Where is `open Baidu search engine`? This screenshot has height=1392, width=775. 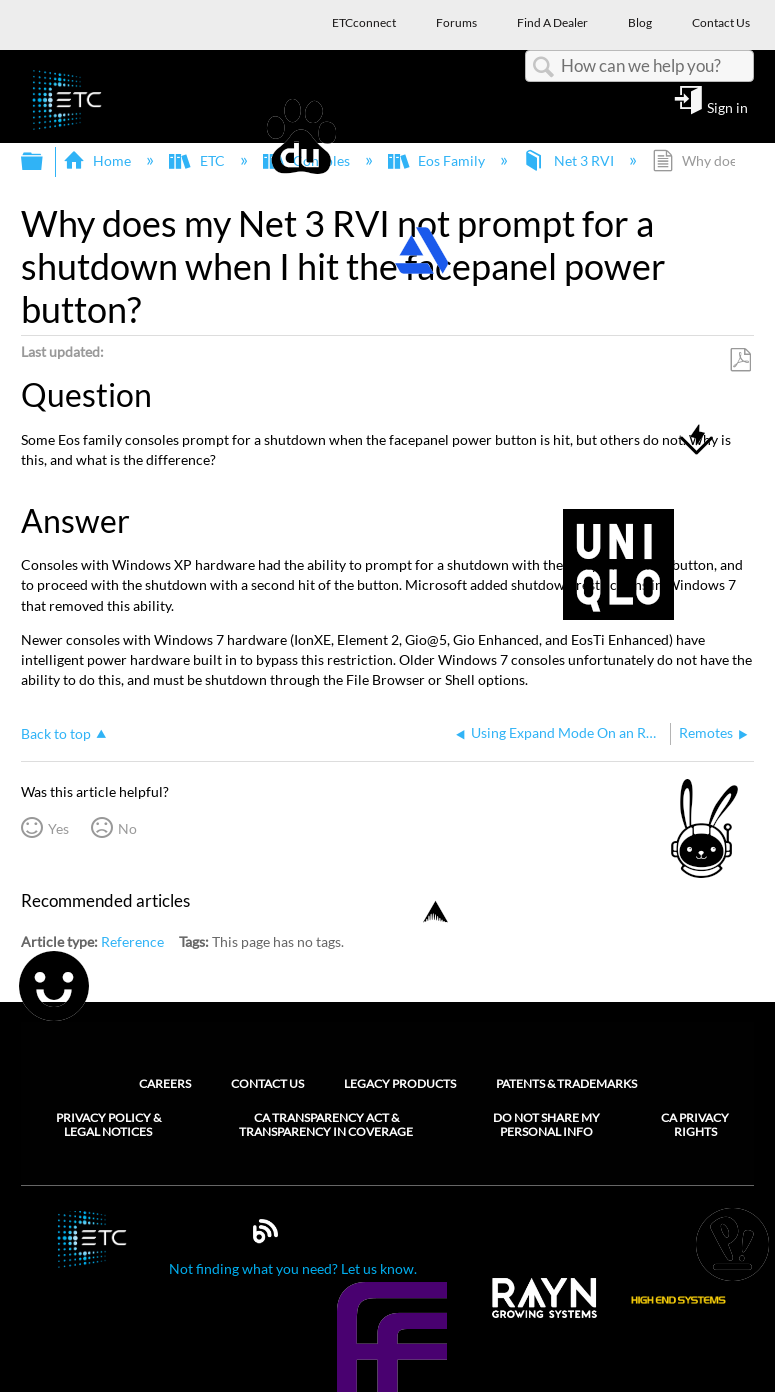 open Baidu search engine is located at coordinates (301, 136).